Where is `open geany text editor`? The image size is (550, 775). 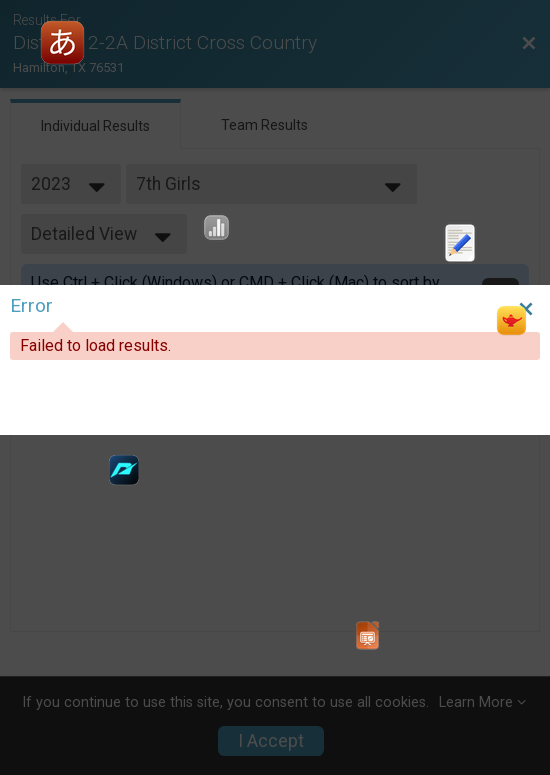 open geany text editor is located at coordinates (511, 320).